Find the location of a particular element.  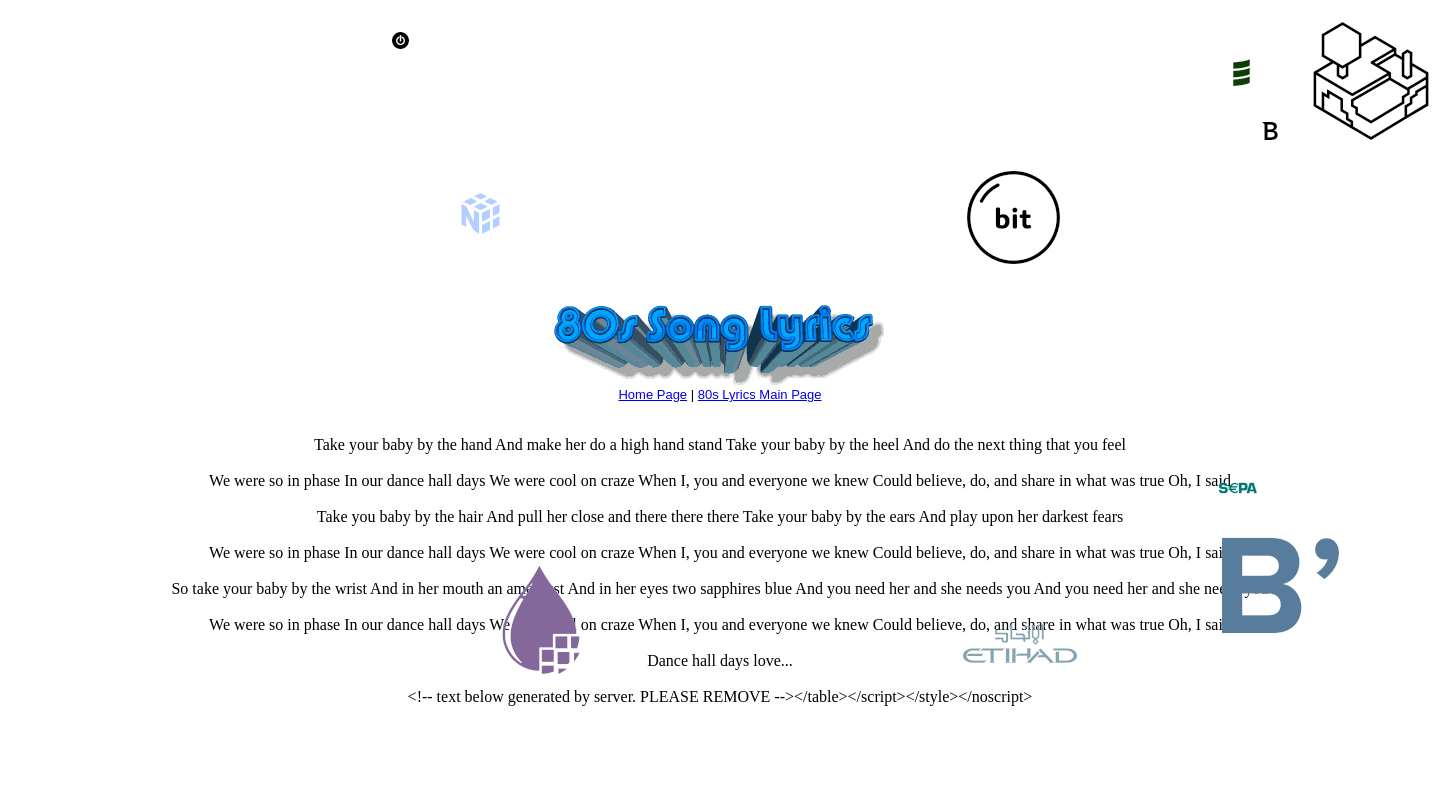

open the Toggl Track time tracking app is located at coordinates (400, 40).